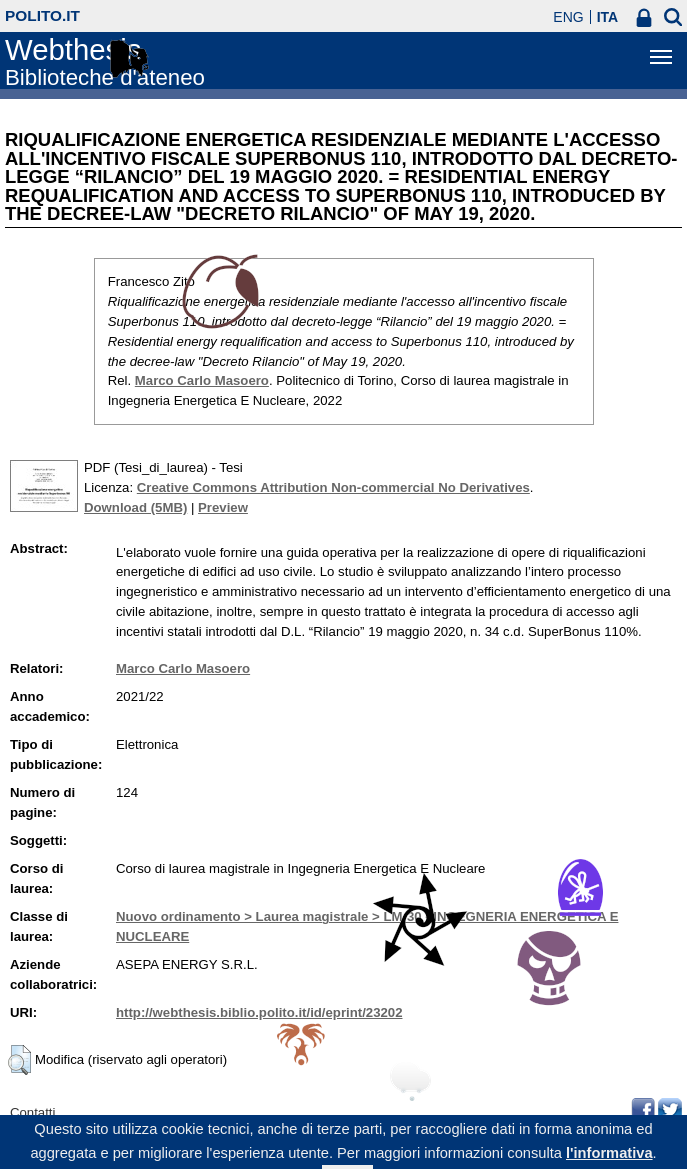 The width and height of the screenshot is (687, 1169). I want to click on ignite or activate a fire-related feature, so click(300, 1041).